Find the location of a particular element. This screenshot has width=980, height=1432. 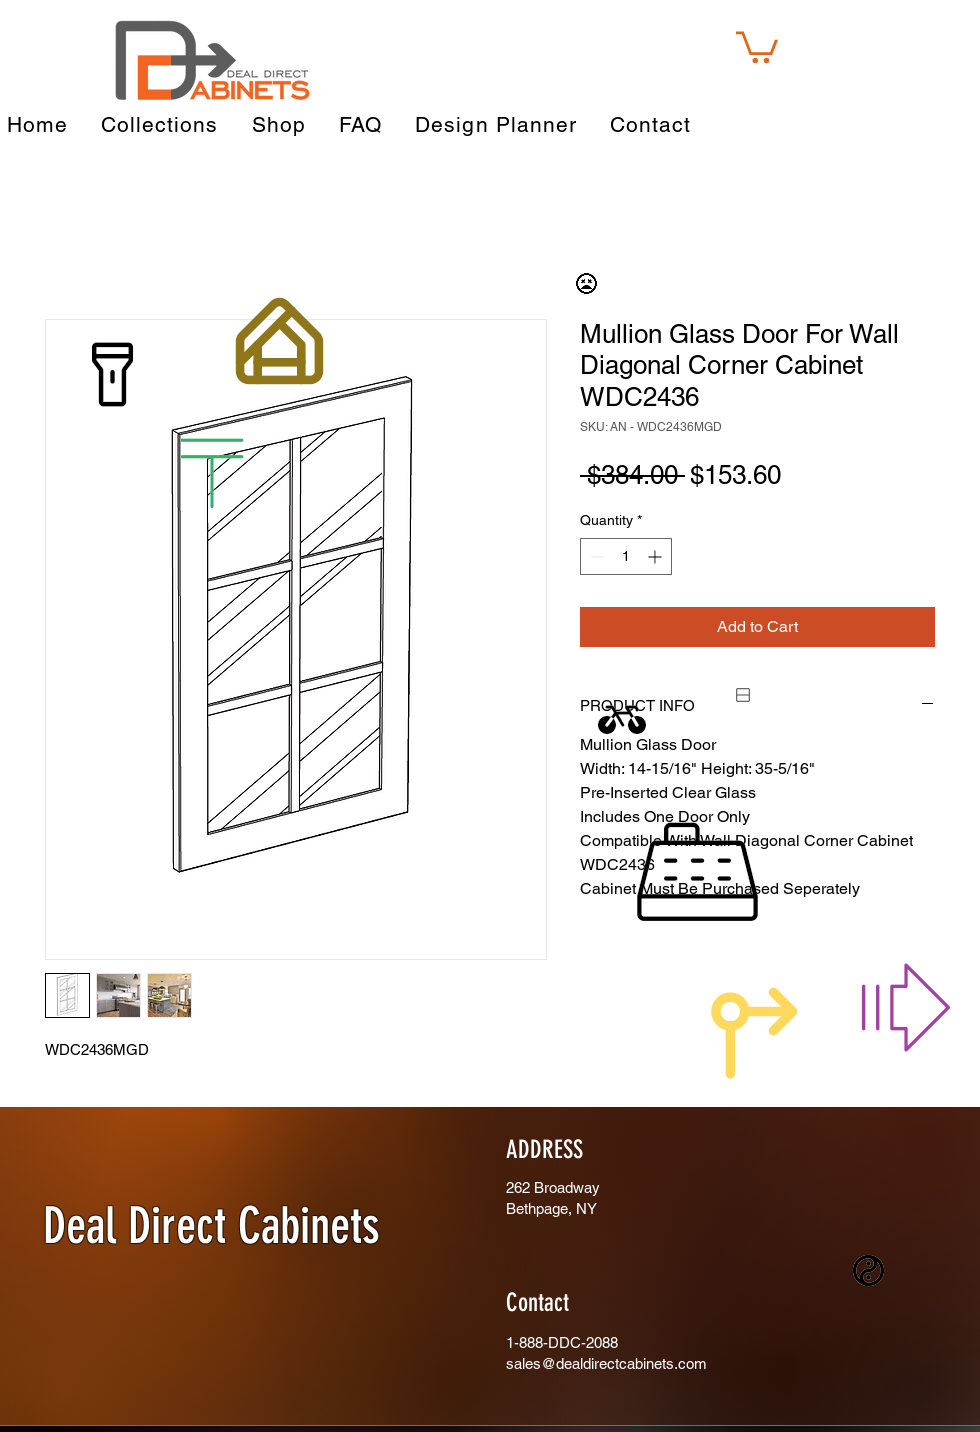

open google home app is located at coordinates (279, 340).